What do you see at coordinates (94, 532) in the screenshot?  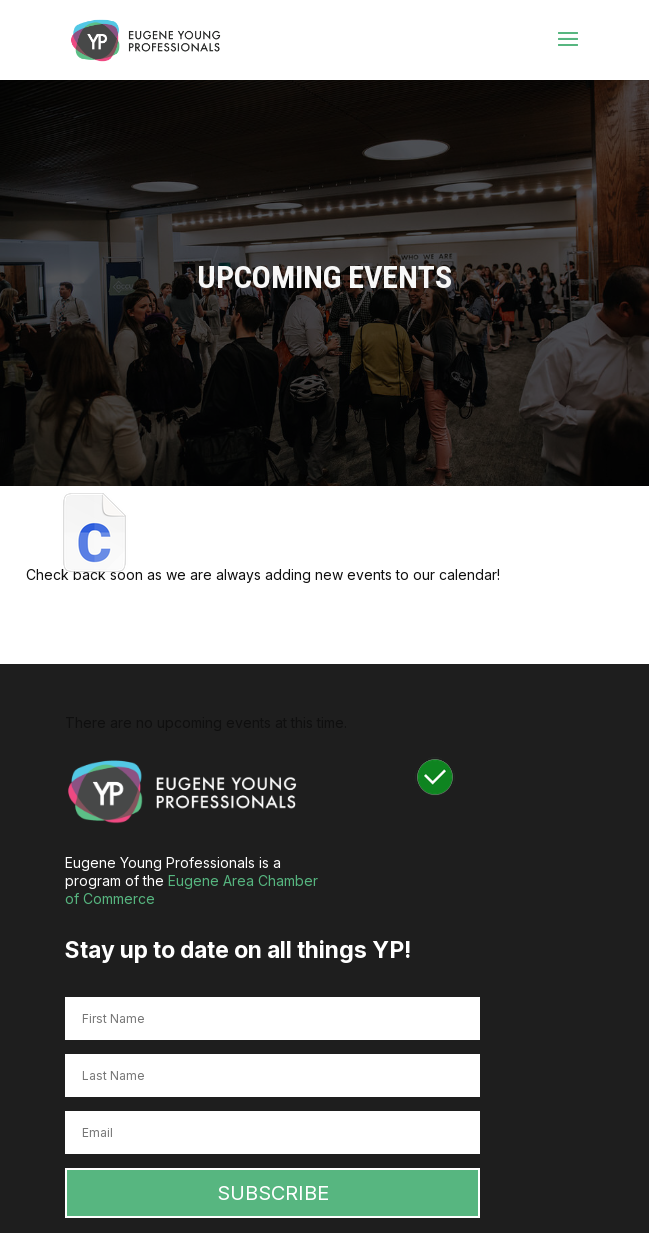 I see `a C programming language source file` at bounding box center [94, 532].